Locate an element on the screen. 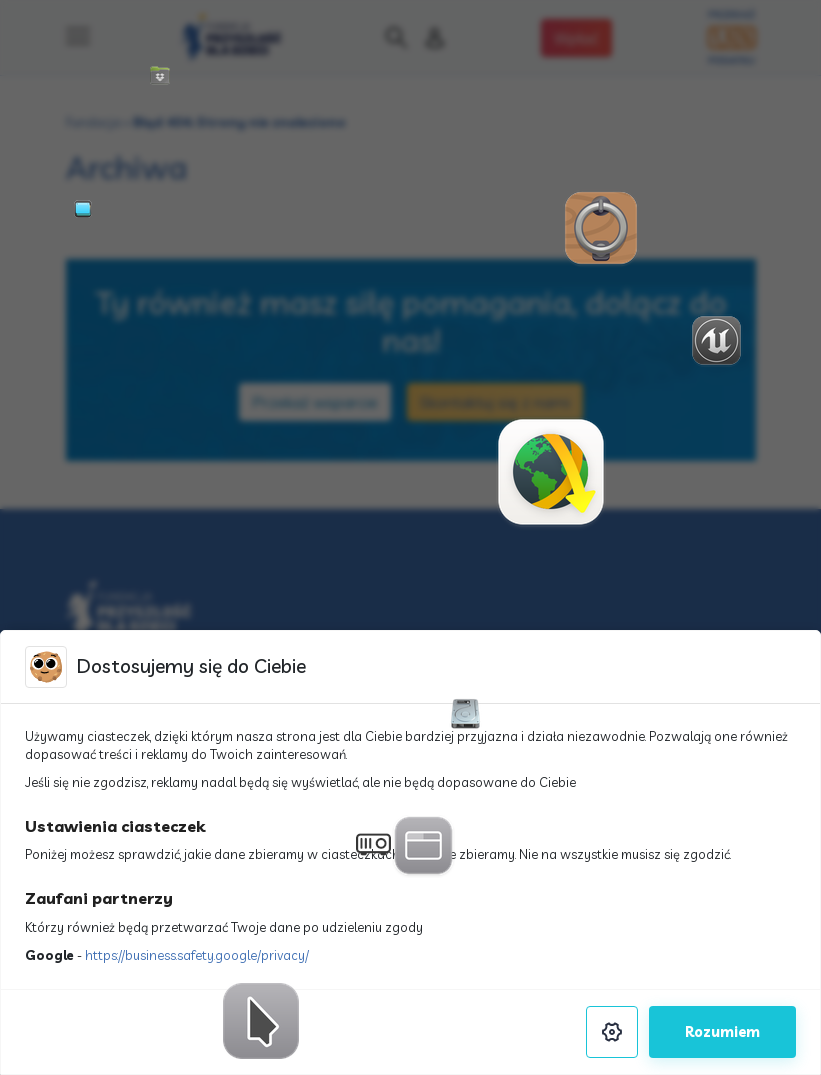  open DoorKnocker app is located at coordinates (601, 228).